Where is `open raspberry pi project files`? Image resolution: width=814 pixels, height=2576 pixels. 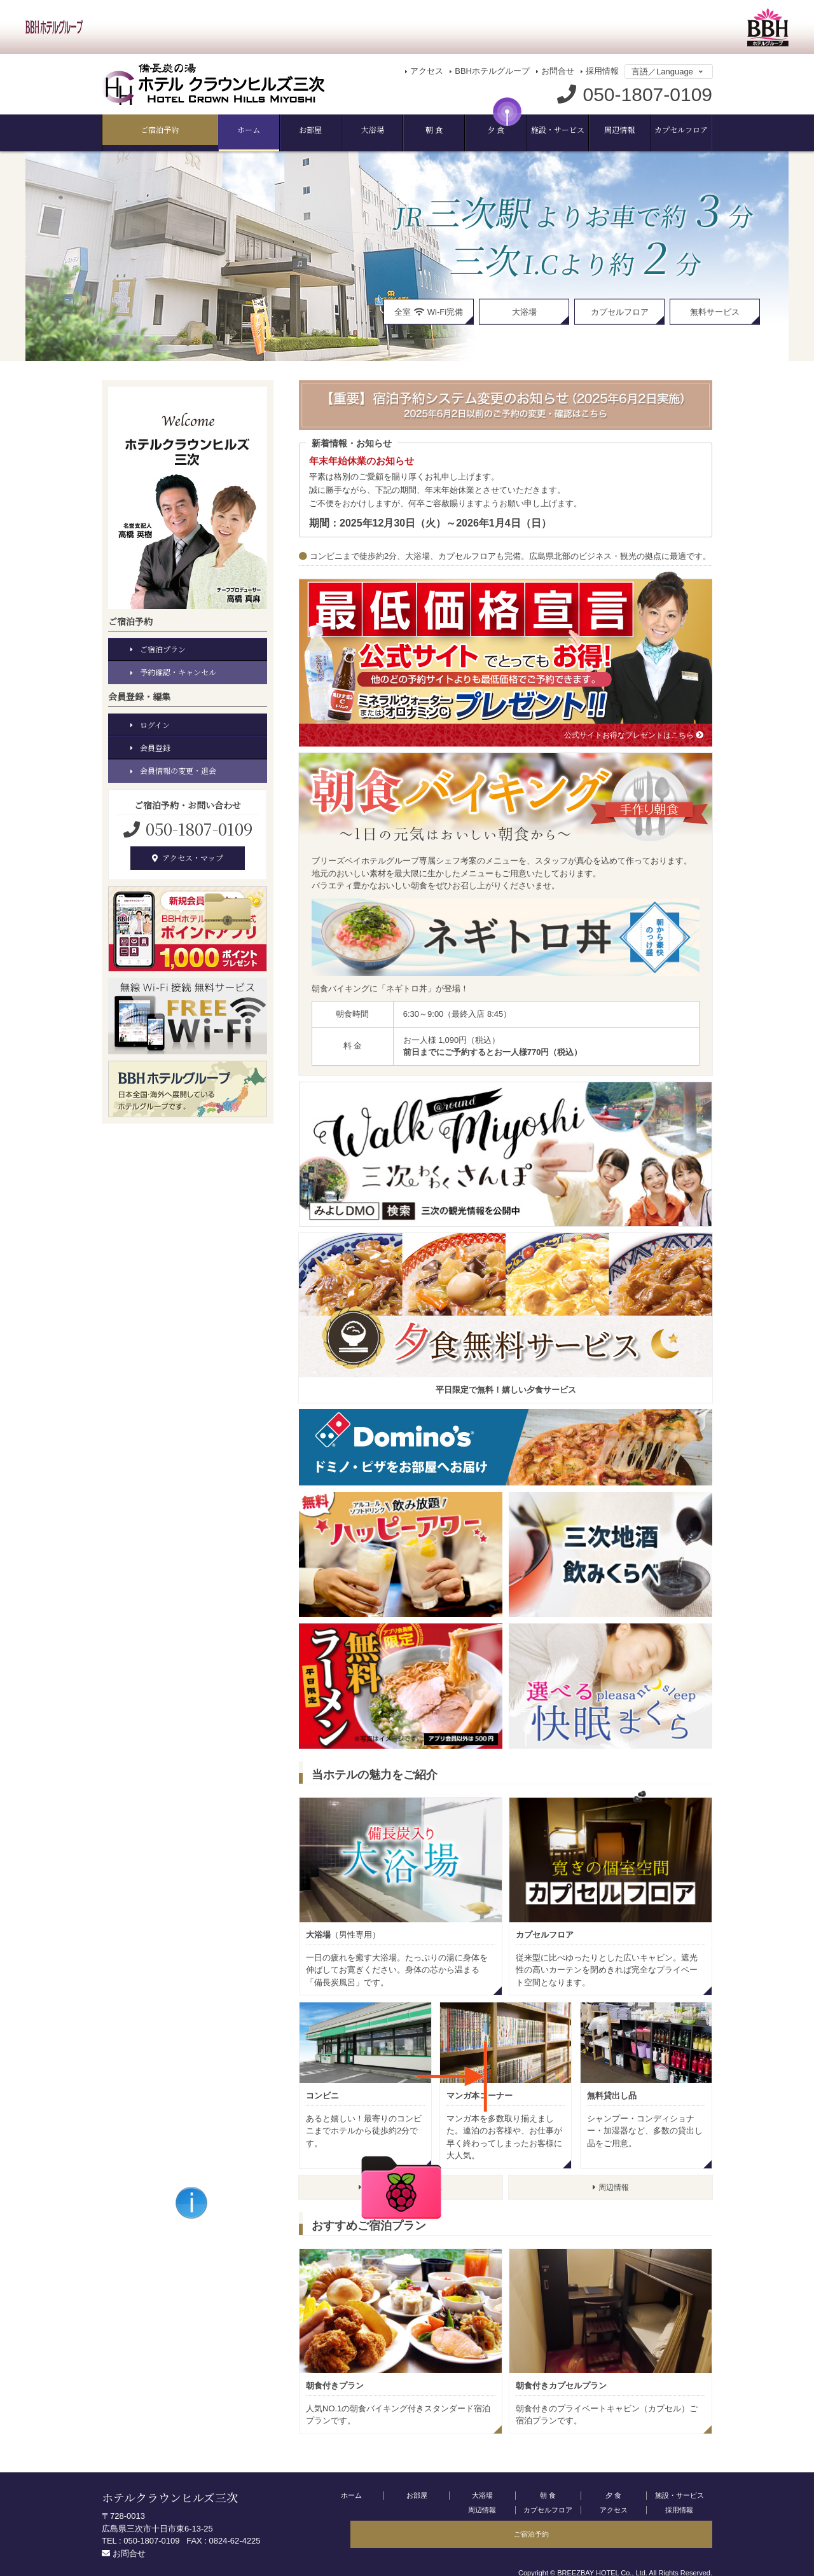 open raspberry pi project files is located at coordinates (401, 2189).